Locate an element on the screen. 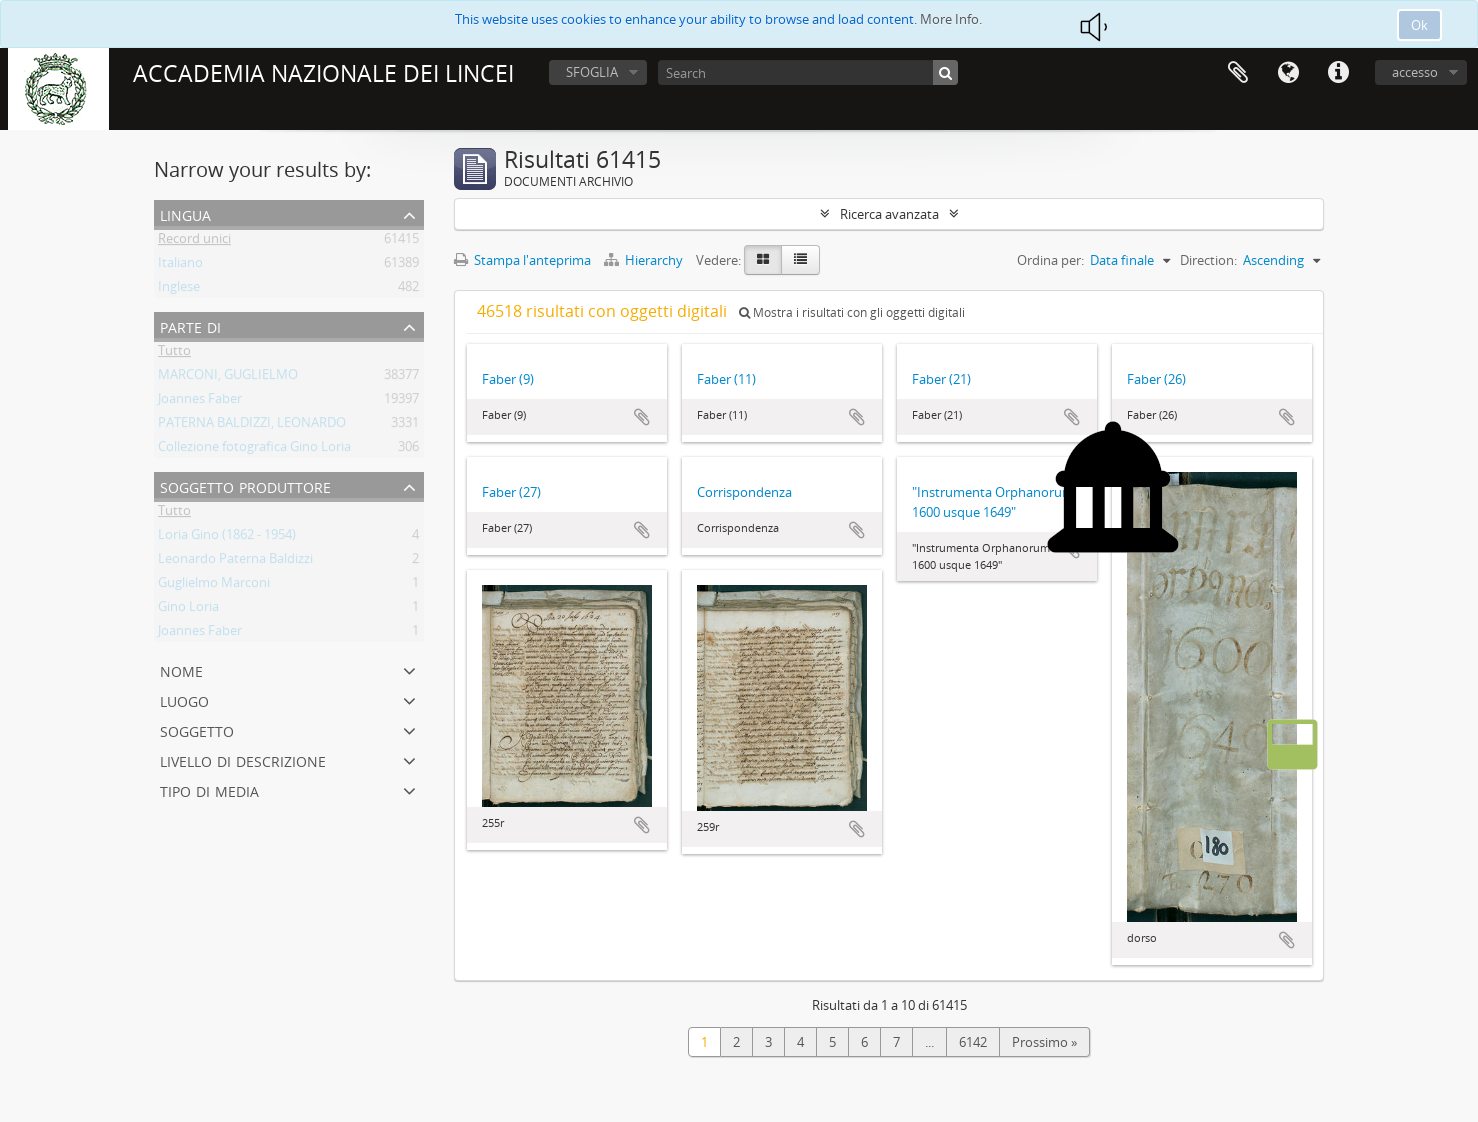  view government or civic services is located at coordinates (1113, 487).